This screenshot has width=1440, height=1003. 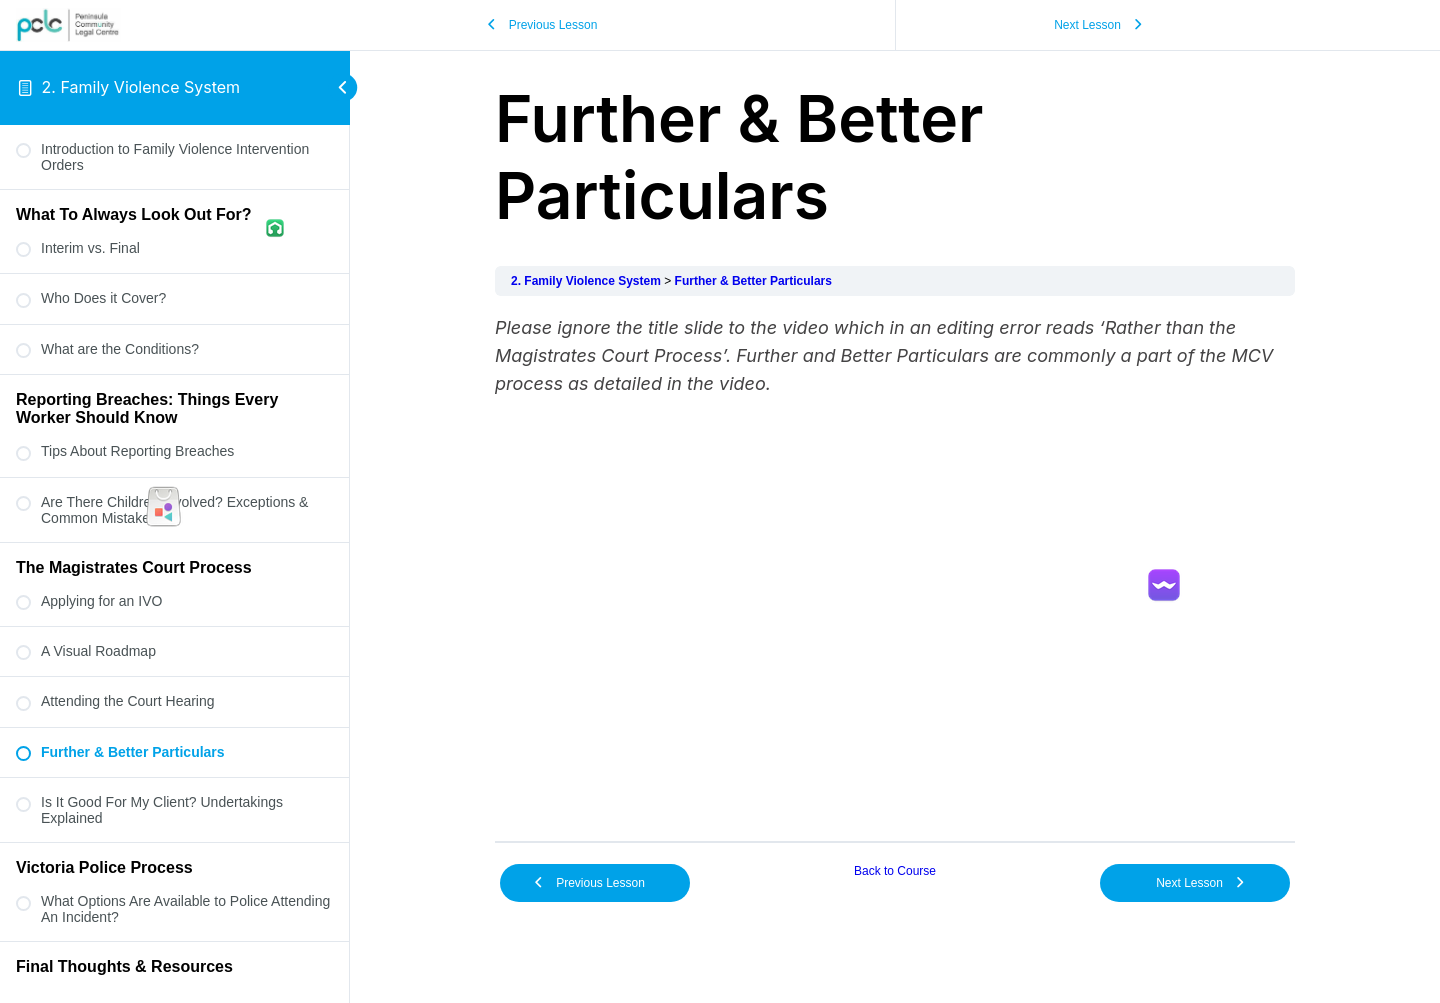 I want to click on open ferdium messaging aggregator app, so click(x=1164, y=585).